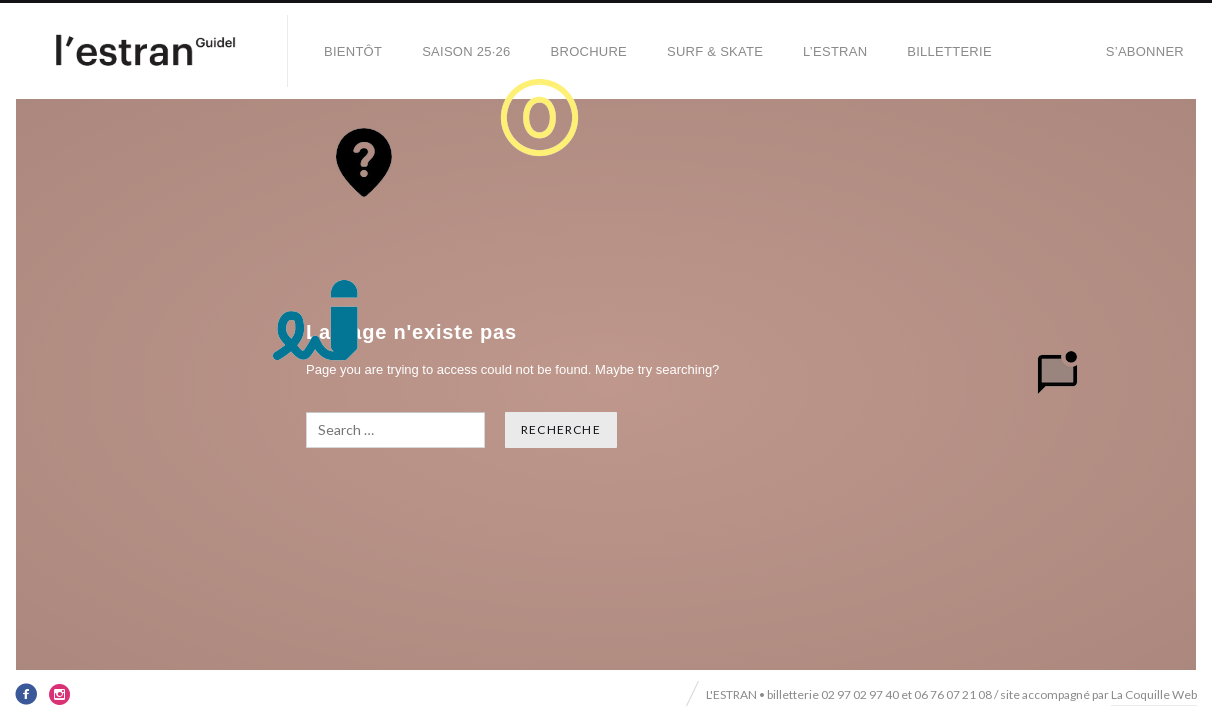  What do you see at coordinates (539, 117) in the screenshot?
I see `indicates zero items or notifications` at bounding box center [539, 117].